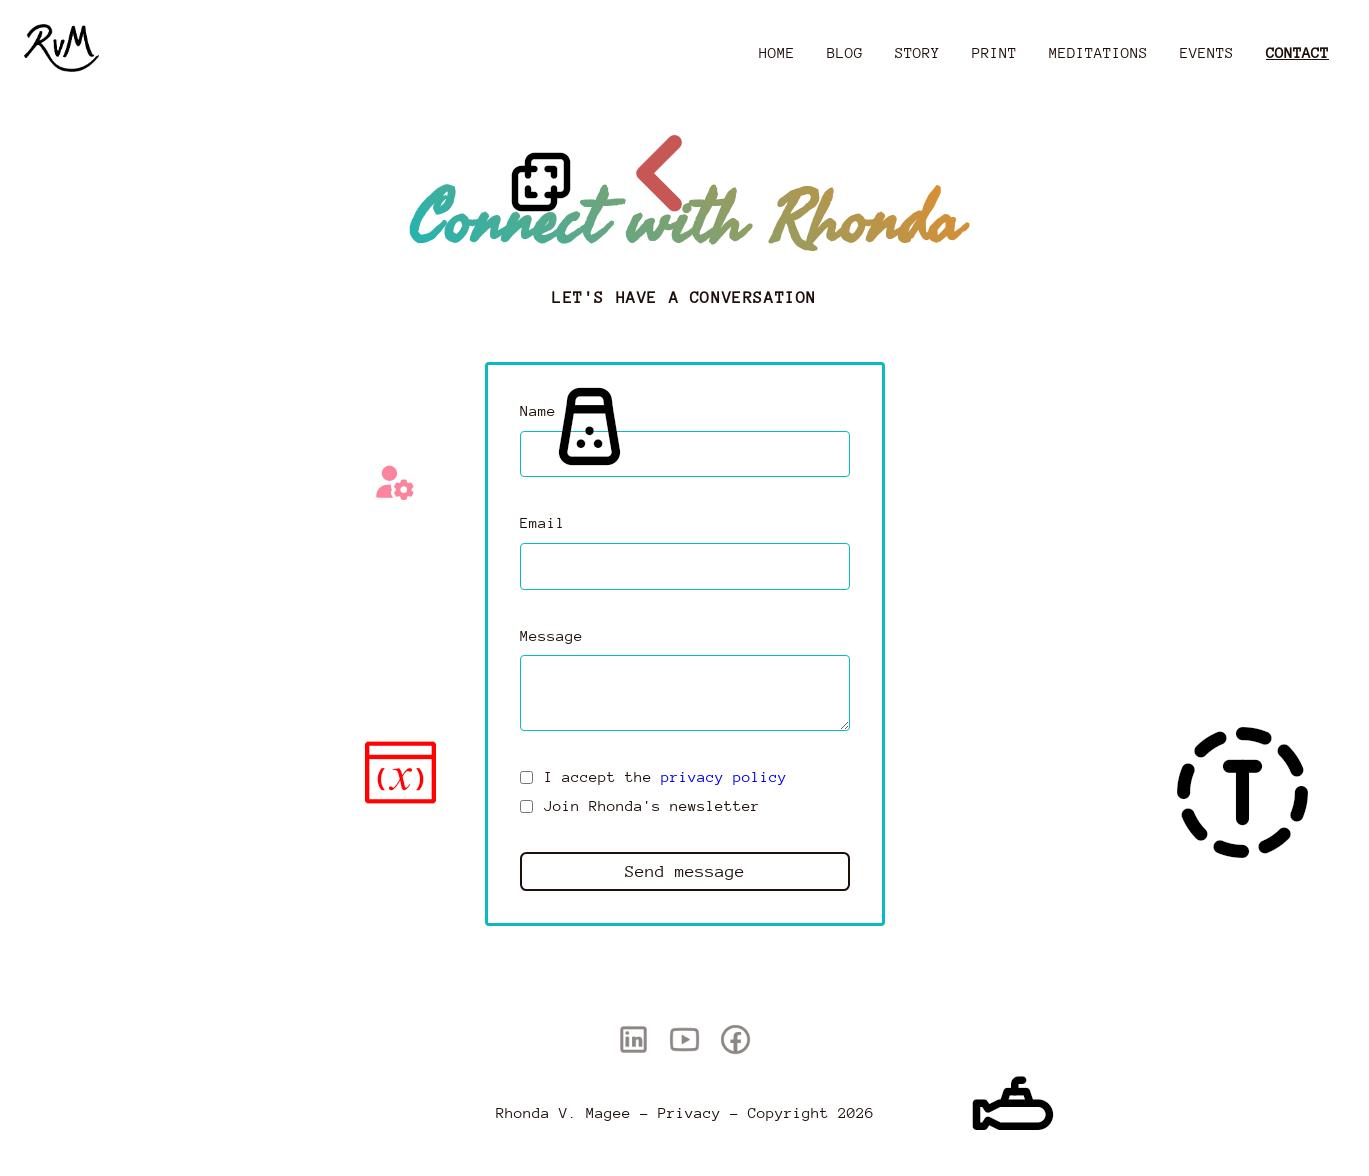 This screenshot has height=1176, width=1369. Describe the element at coordinates (1242, 792) in the screenshot. I see `indicates text formatting or typography options` at that location.